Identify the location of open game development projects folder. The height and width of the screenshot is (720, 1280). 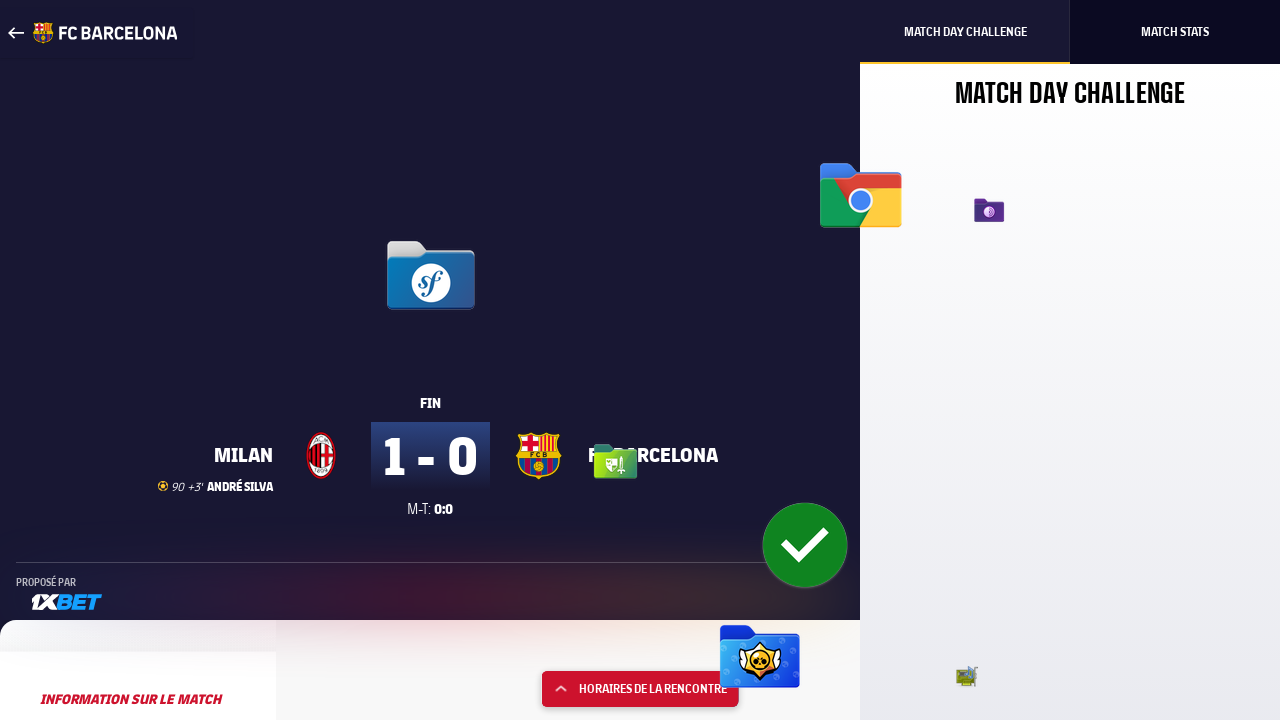
(615, 462).